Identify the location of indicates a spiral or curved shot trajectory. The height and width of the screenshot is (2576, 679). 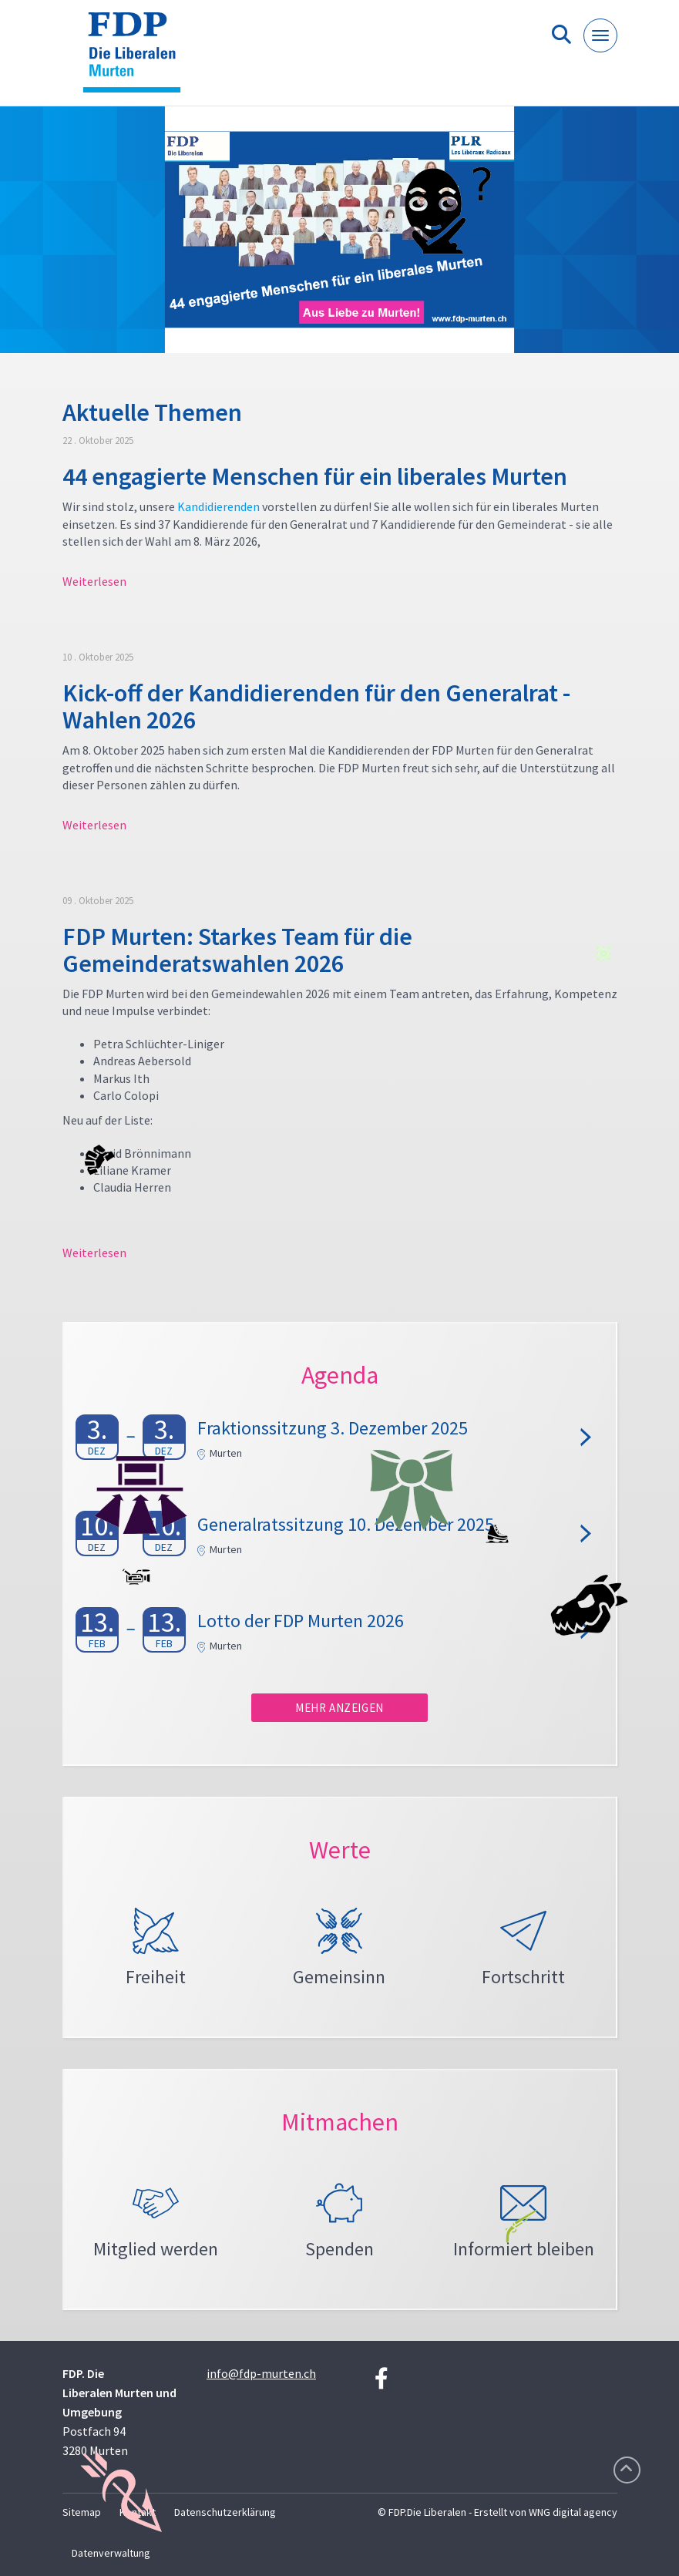
(121, 2491).